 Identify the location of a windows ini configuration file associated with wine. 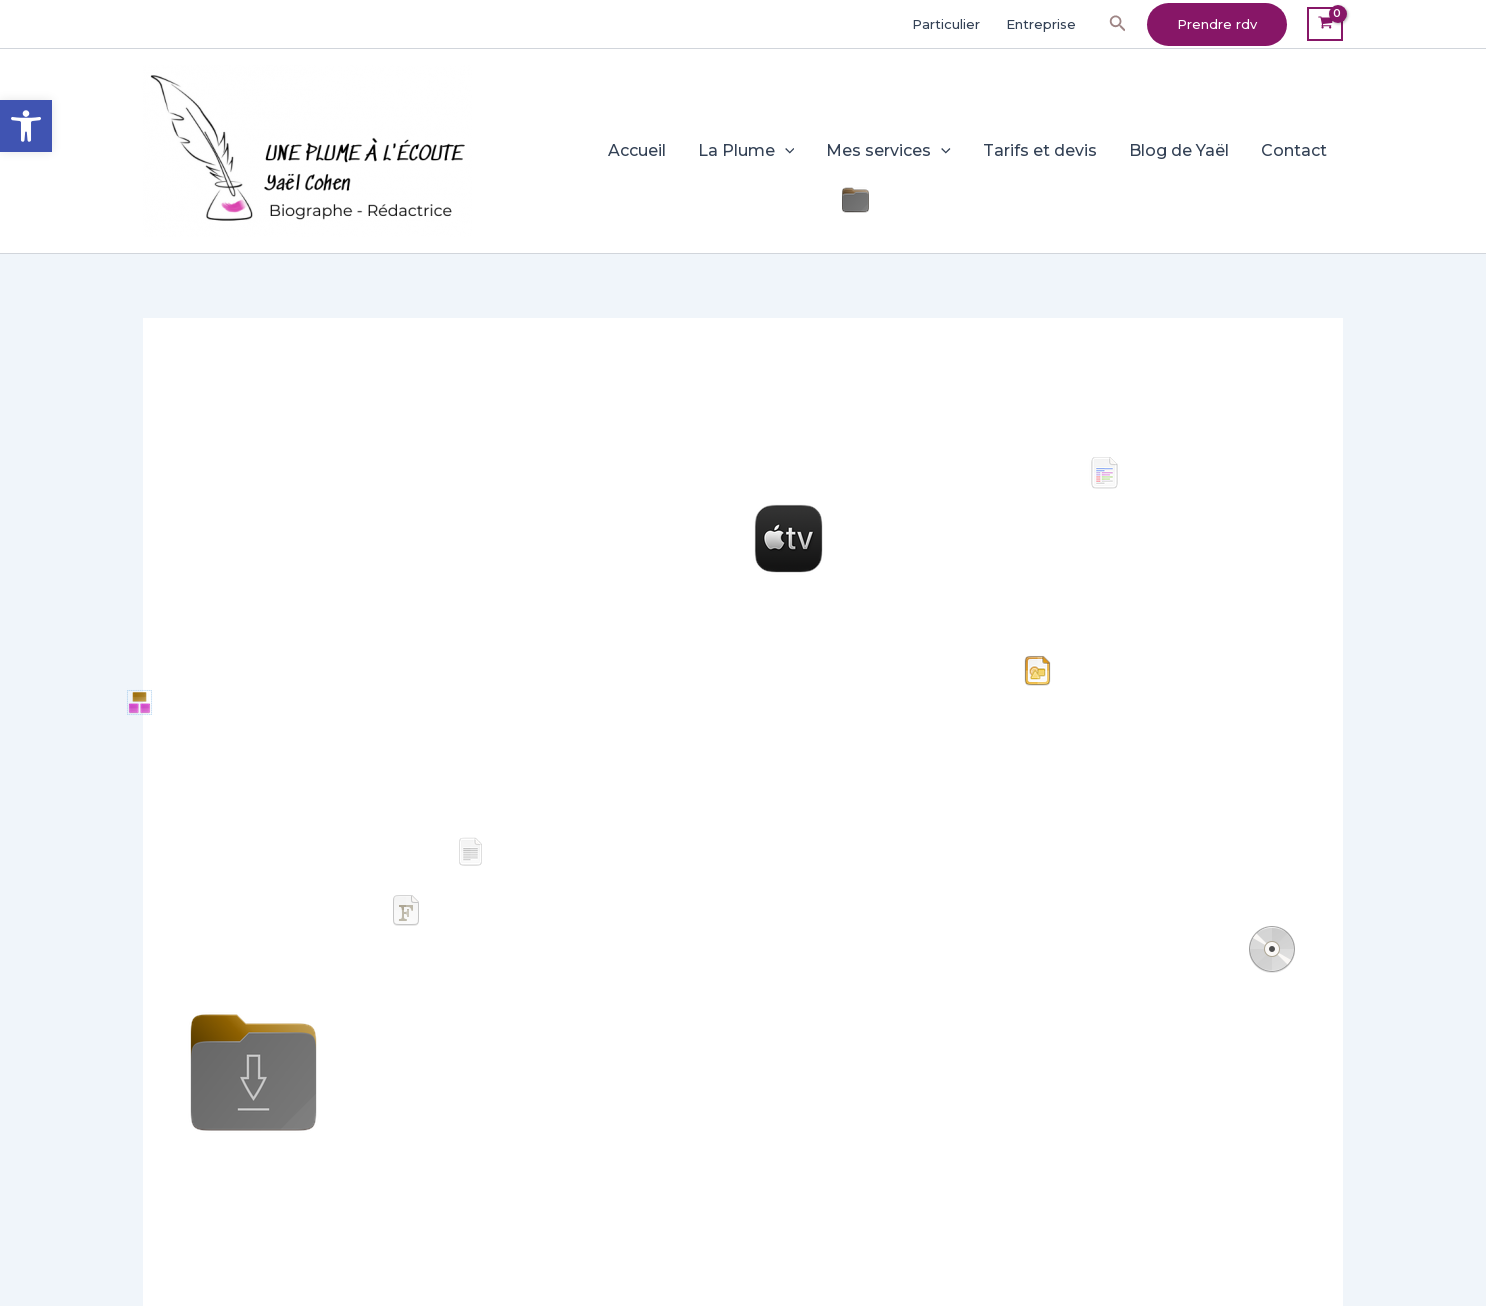
(470, 851).